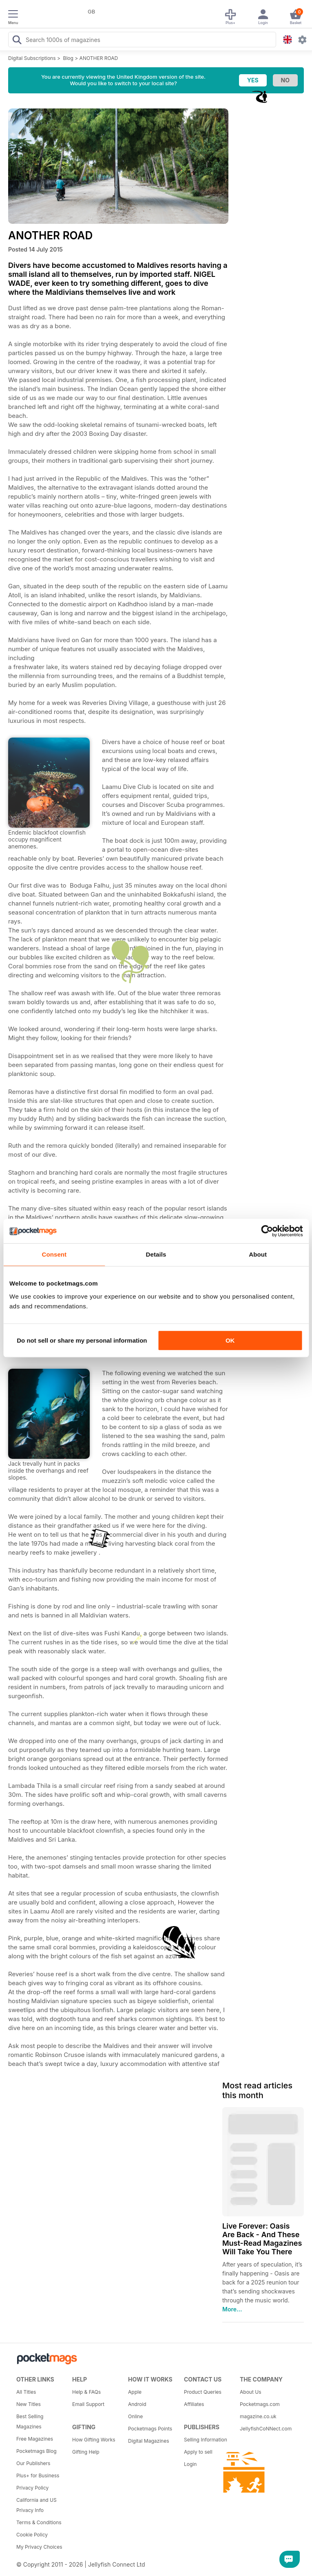 This screenshot has width=312, height=2576. Describe the element at coordinates (137, 1639) in the screenshot. I see `access settings or configuration options` at that location.